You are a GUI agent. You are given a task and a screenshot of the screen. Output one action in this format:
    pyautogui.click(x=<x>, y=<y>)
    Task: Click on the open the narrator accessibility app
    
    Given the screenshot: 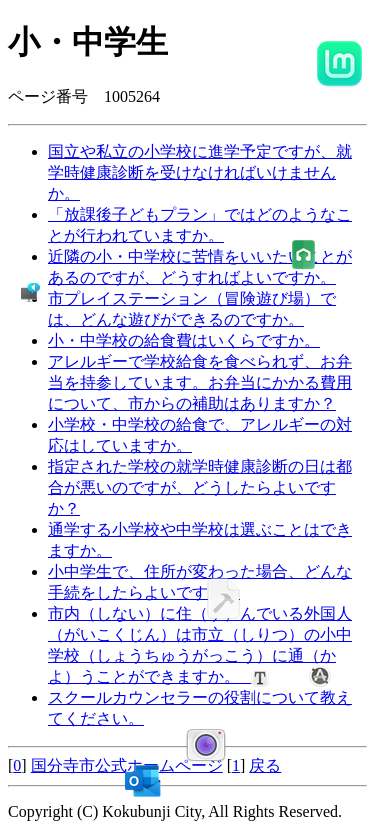 What is the action you would take?
    pyautogui.click(x=30, y=292)
    